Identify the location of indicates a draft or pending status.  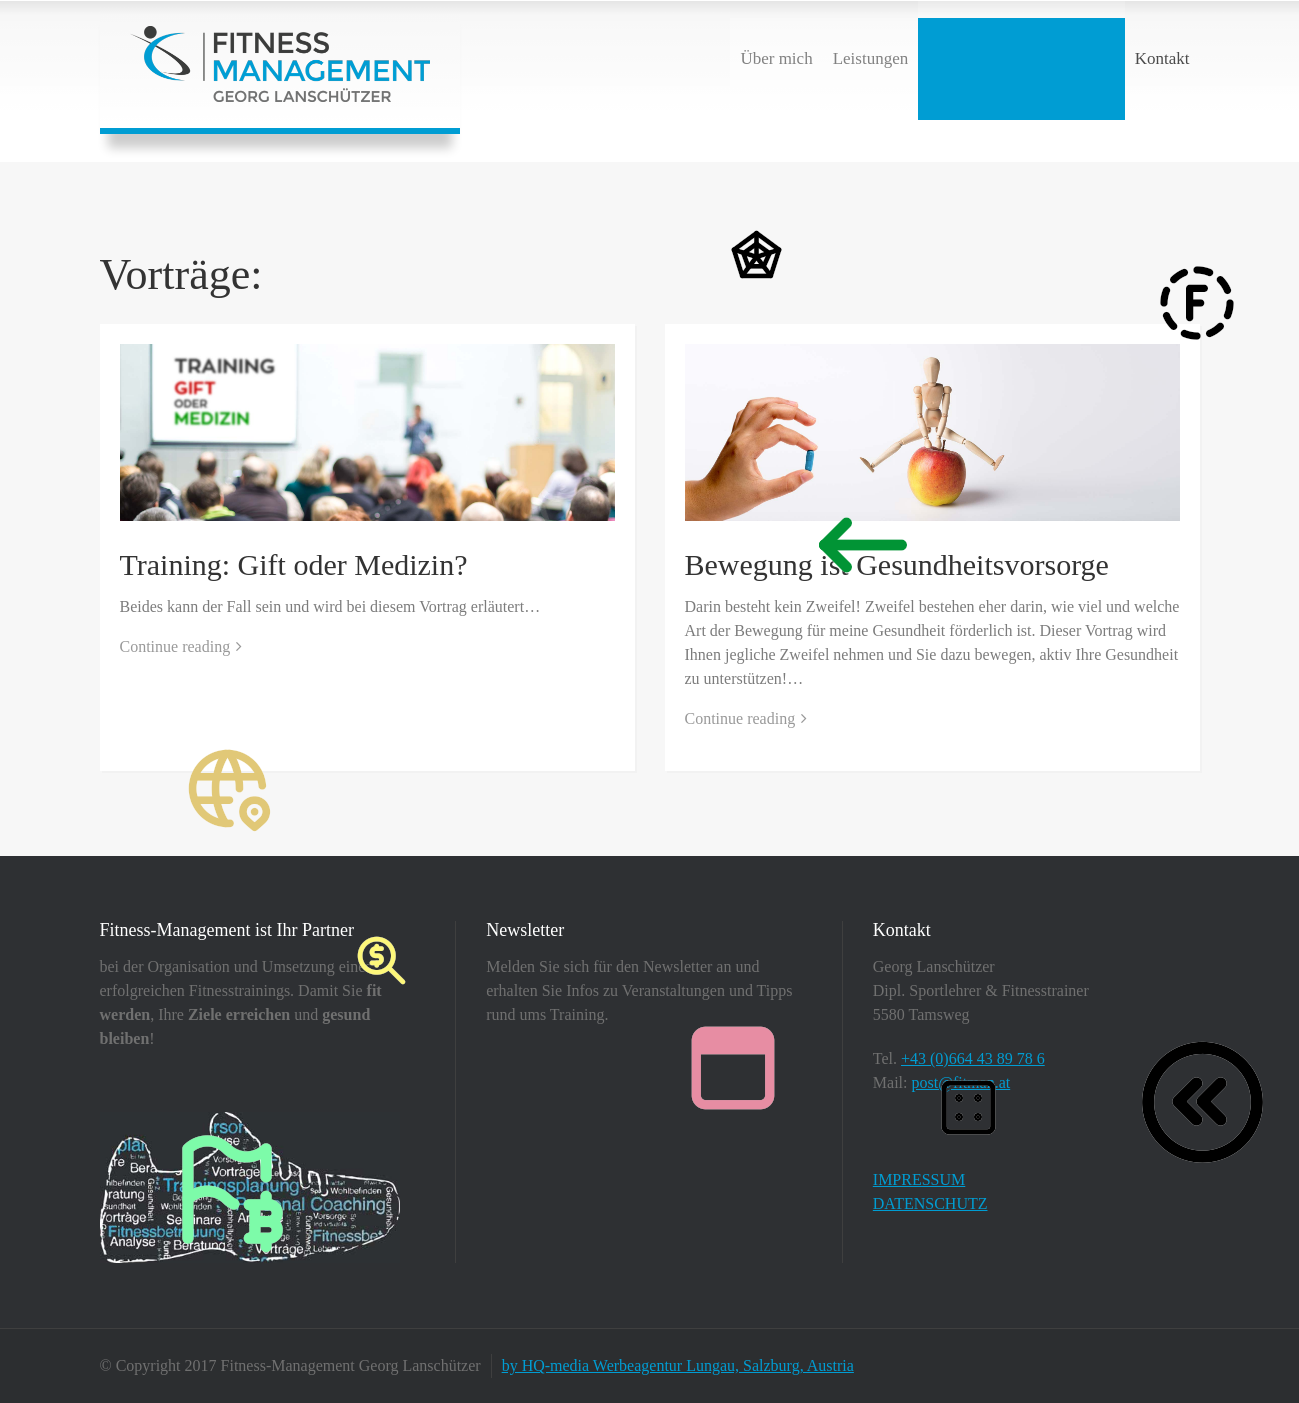
(1197, 303).